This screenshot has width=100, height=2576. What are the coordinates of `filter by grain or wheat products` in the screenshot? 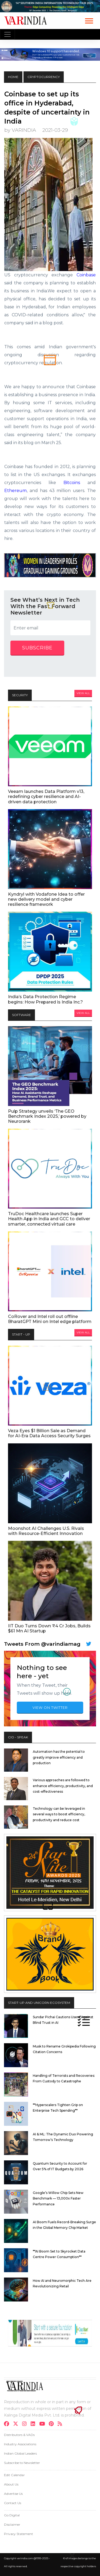 It's located at (74, 121).